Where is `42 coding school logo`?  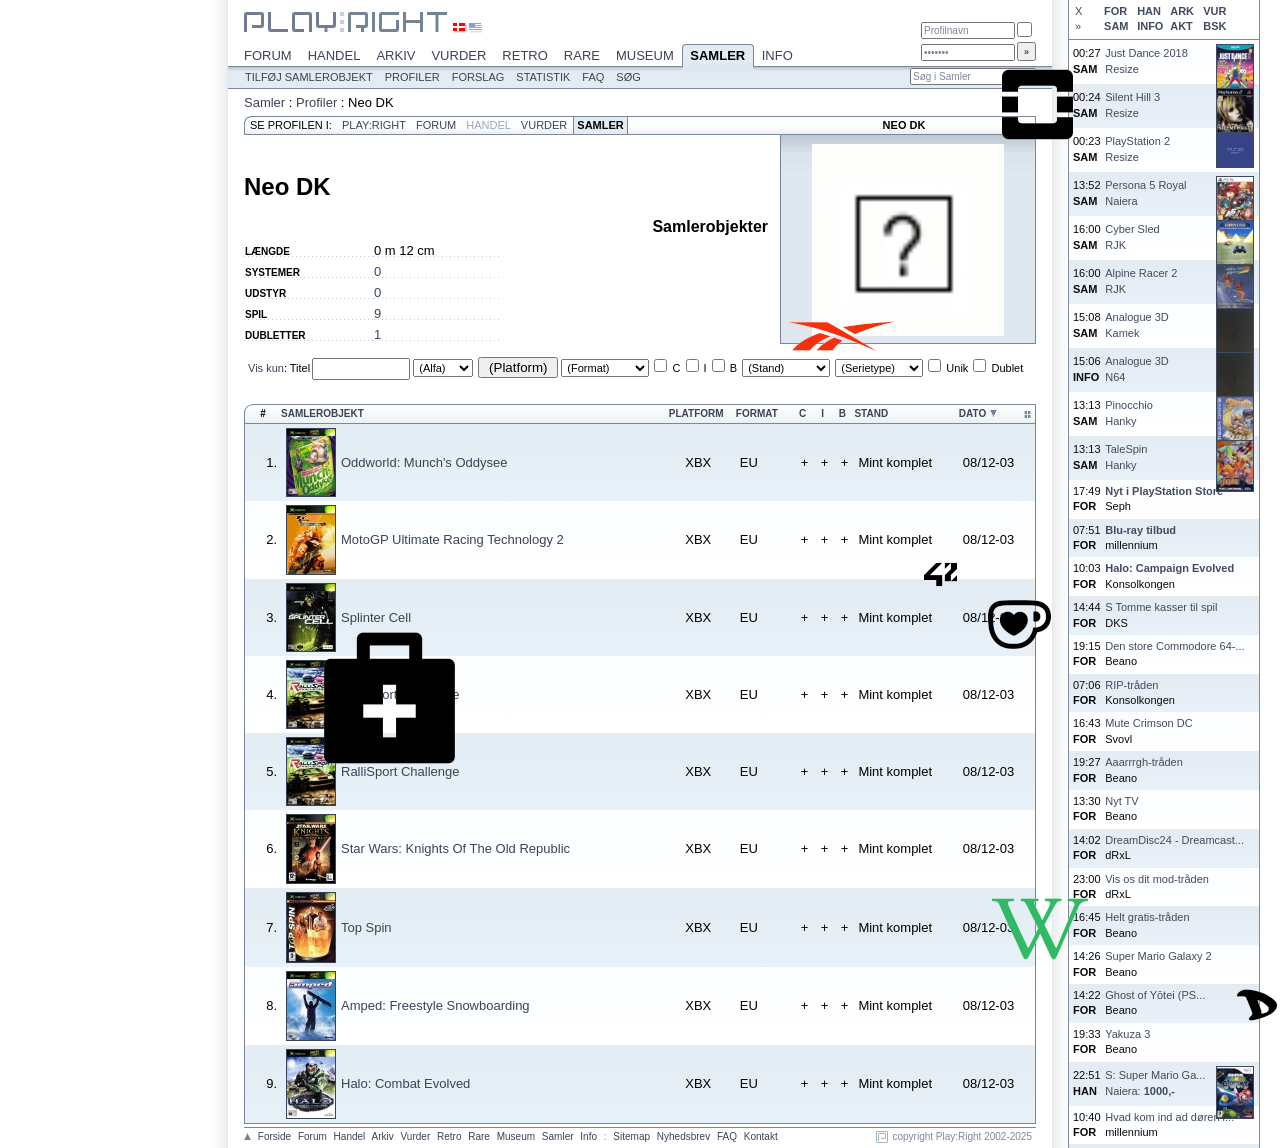
42 coding school logo is located at coordinates (940, 574).